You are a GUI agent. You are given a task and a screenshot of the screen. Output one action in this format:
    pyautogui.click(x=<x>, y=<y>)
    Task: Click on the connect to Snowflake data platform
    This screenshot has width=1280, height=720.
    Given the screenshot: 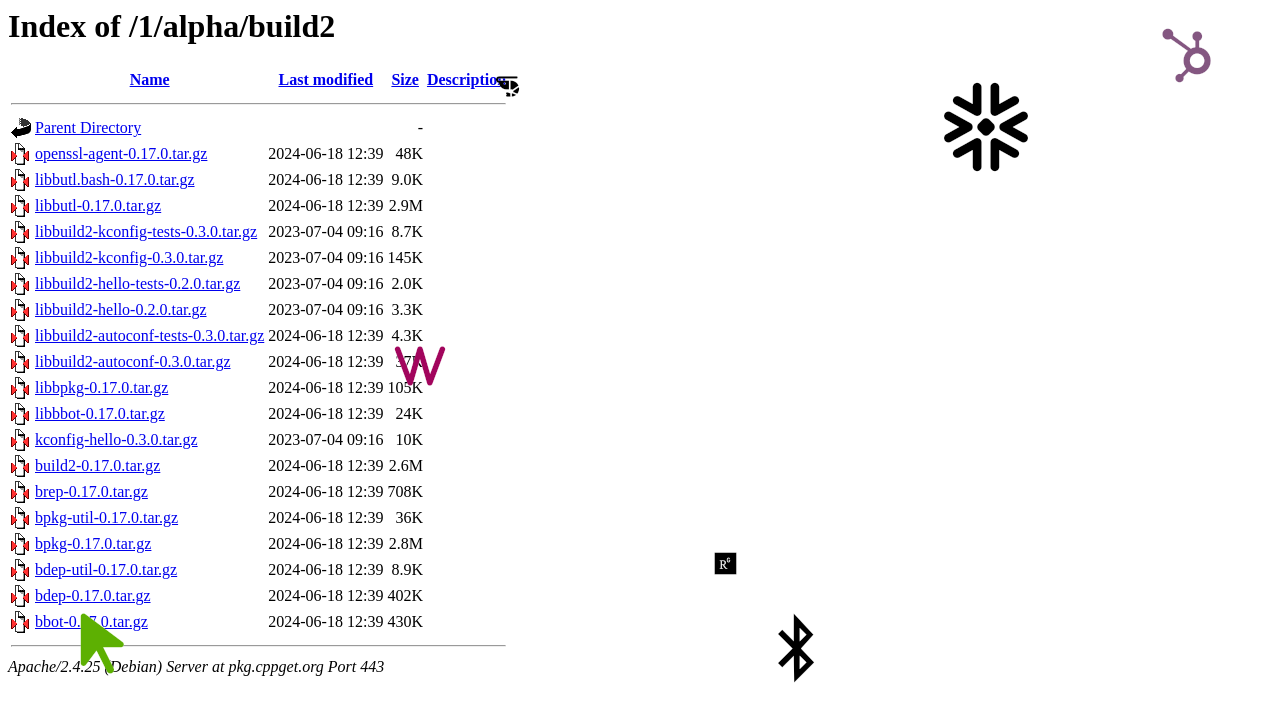 What is the action you would take?
    pyautogui.click(x=986, y=127)
    